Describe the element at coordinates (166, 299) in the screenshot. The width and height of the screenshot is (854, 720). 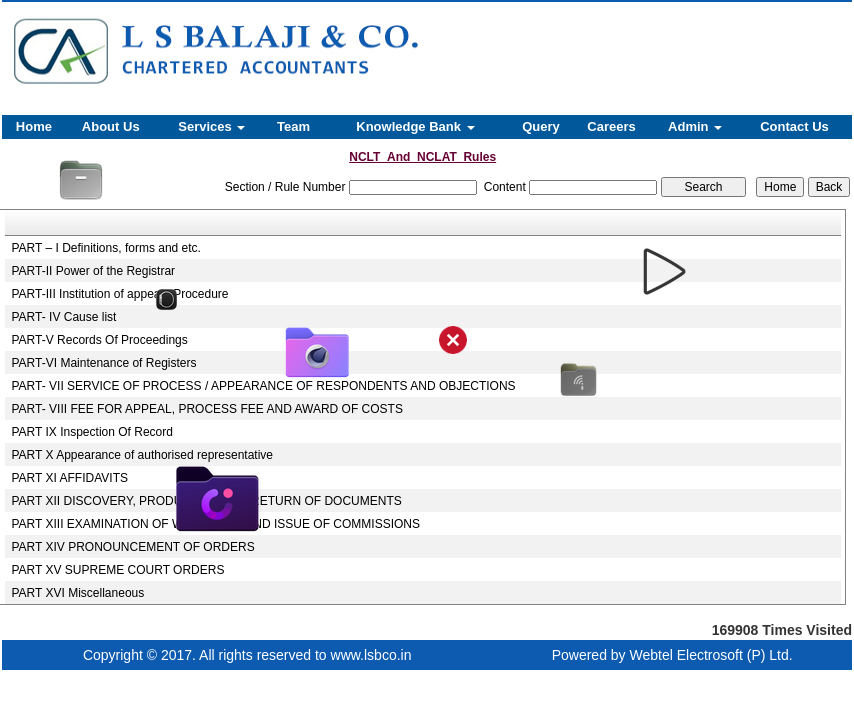
I see `open the watch app` at that location.